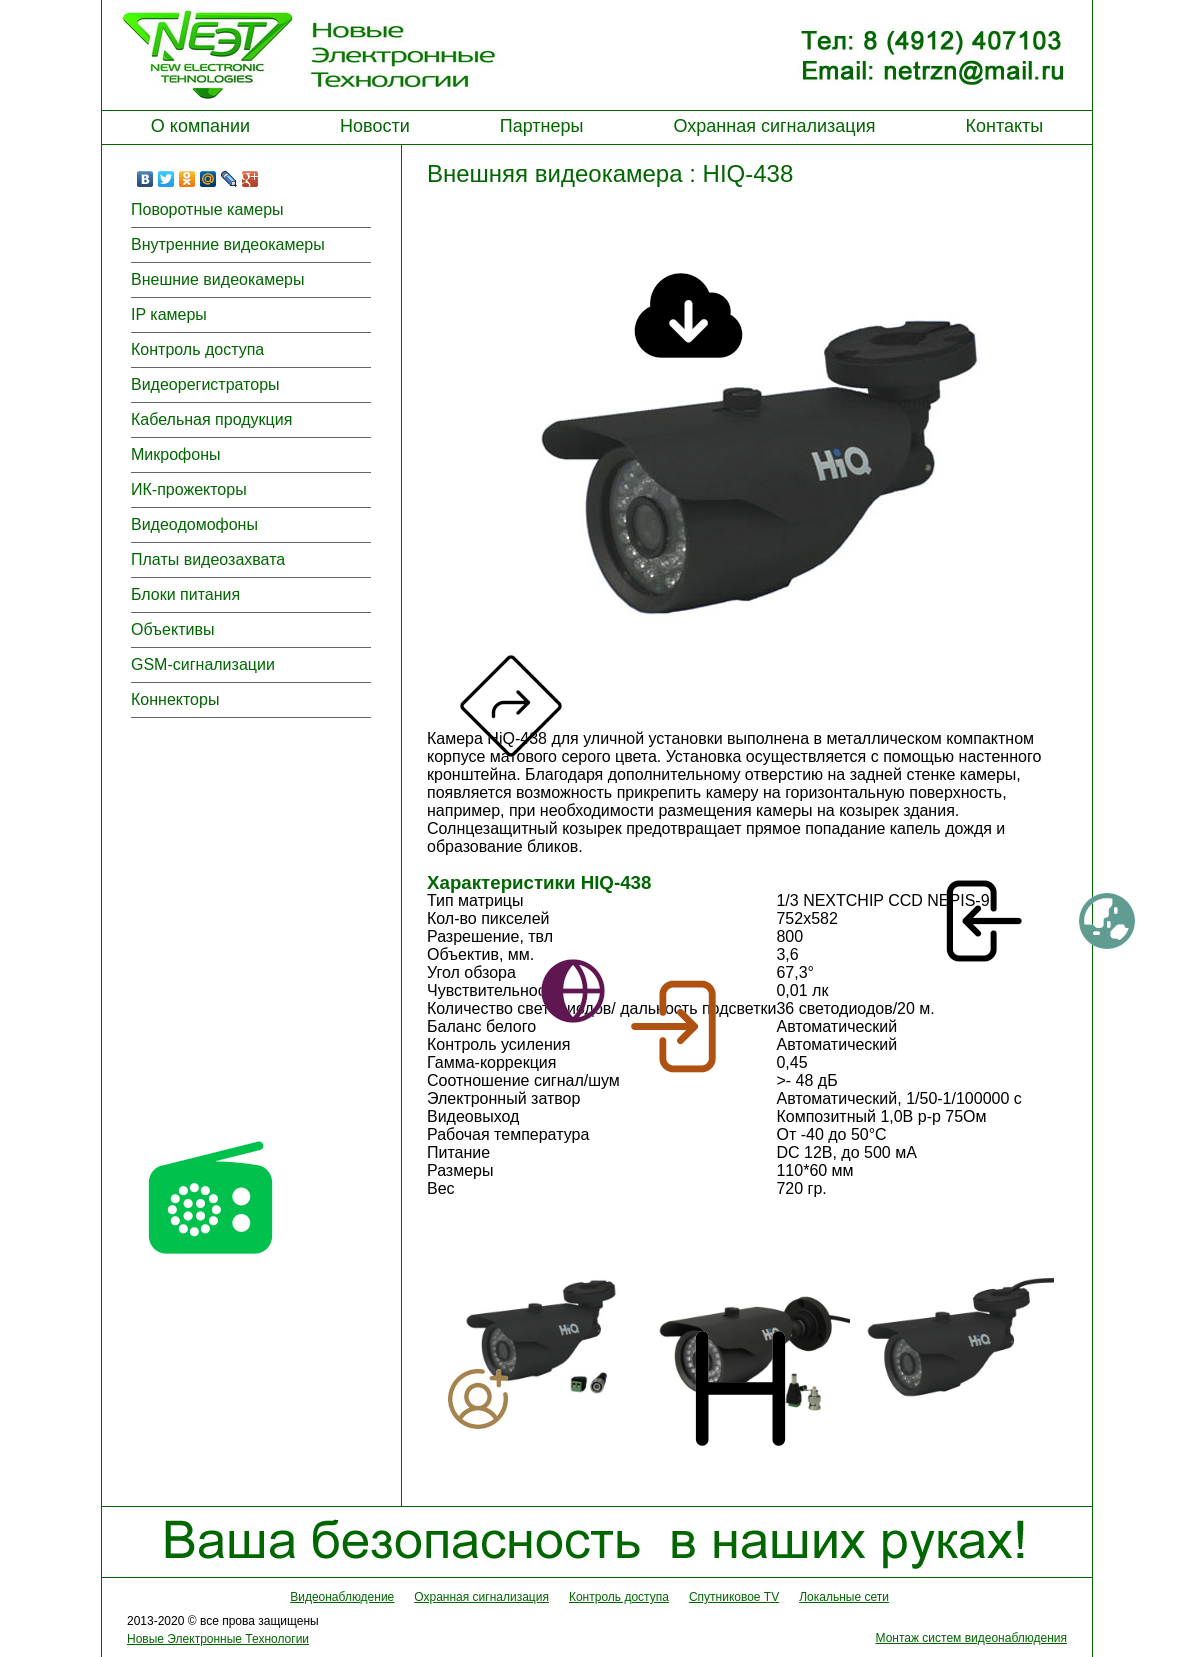  I want to click on switch to global or worldwide view, so click(573, 991).